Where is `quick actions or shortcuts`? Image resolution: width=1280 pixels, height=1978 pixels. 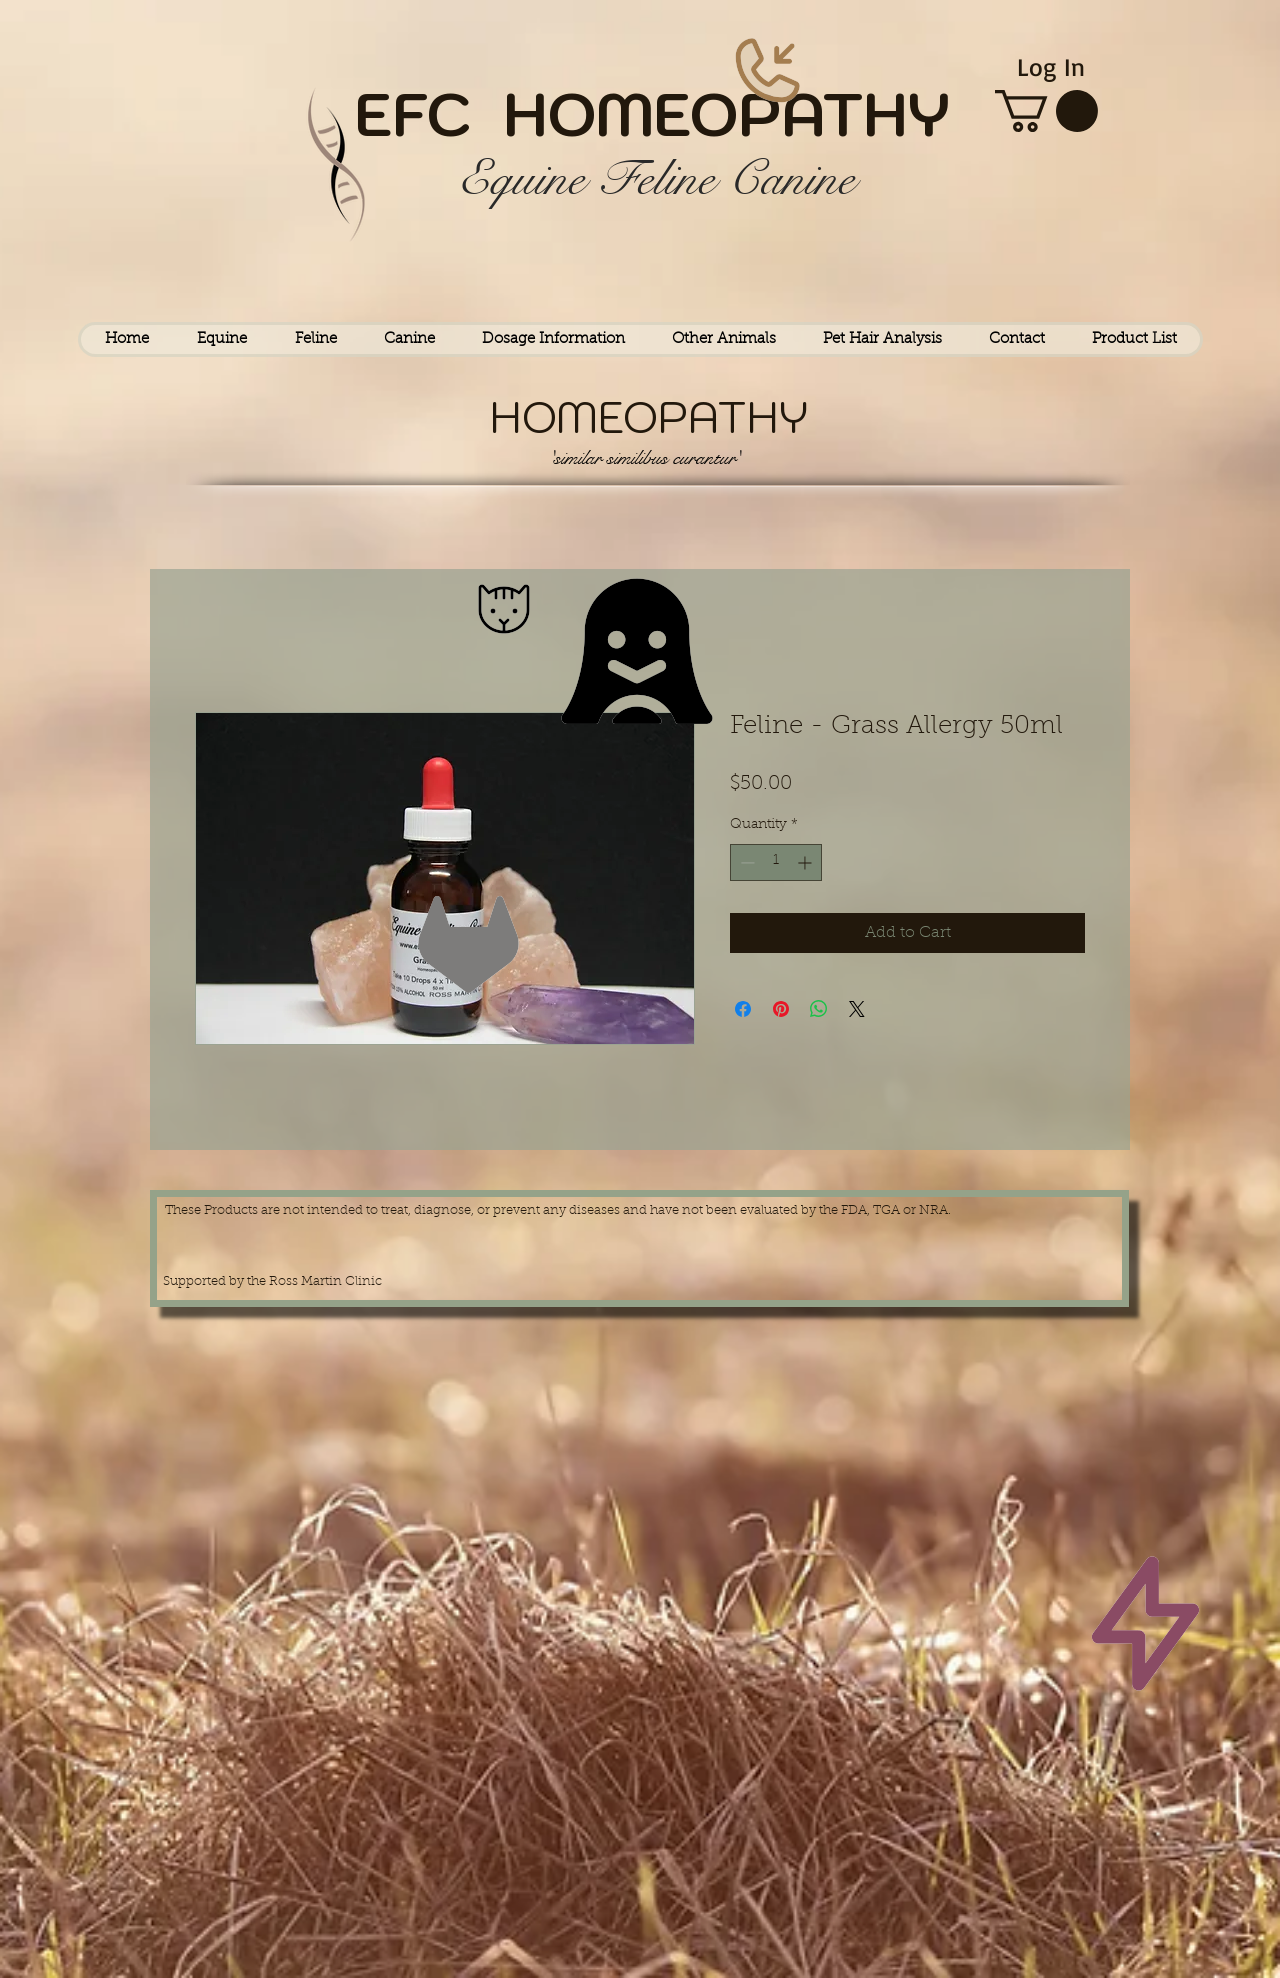
quick actions or shortcuts is located at coordinates (1145, 1623).